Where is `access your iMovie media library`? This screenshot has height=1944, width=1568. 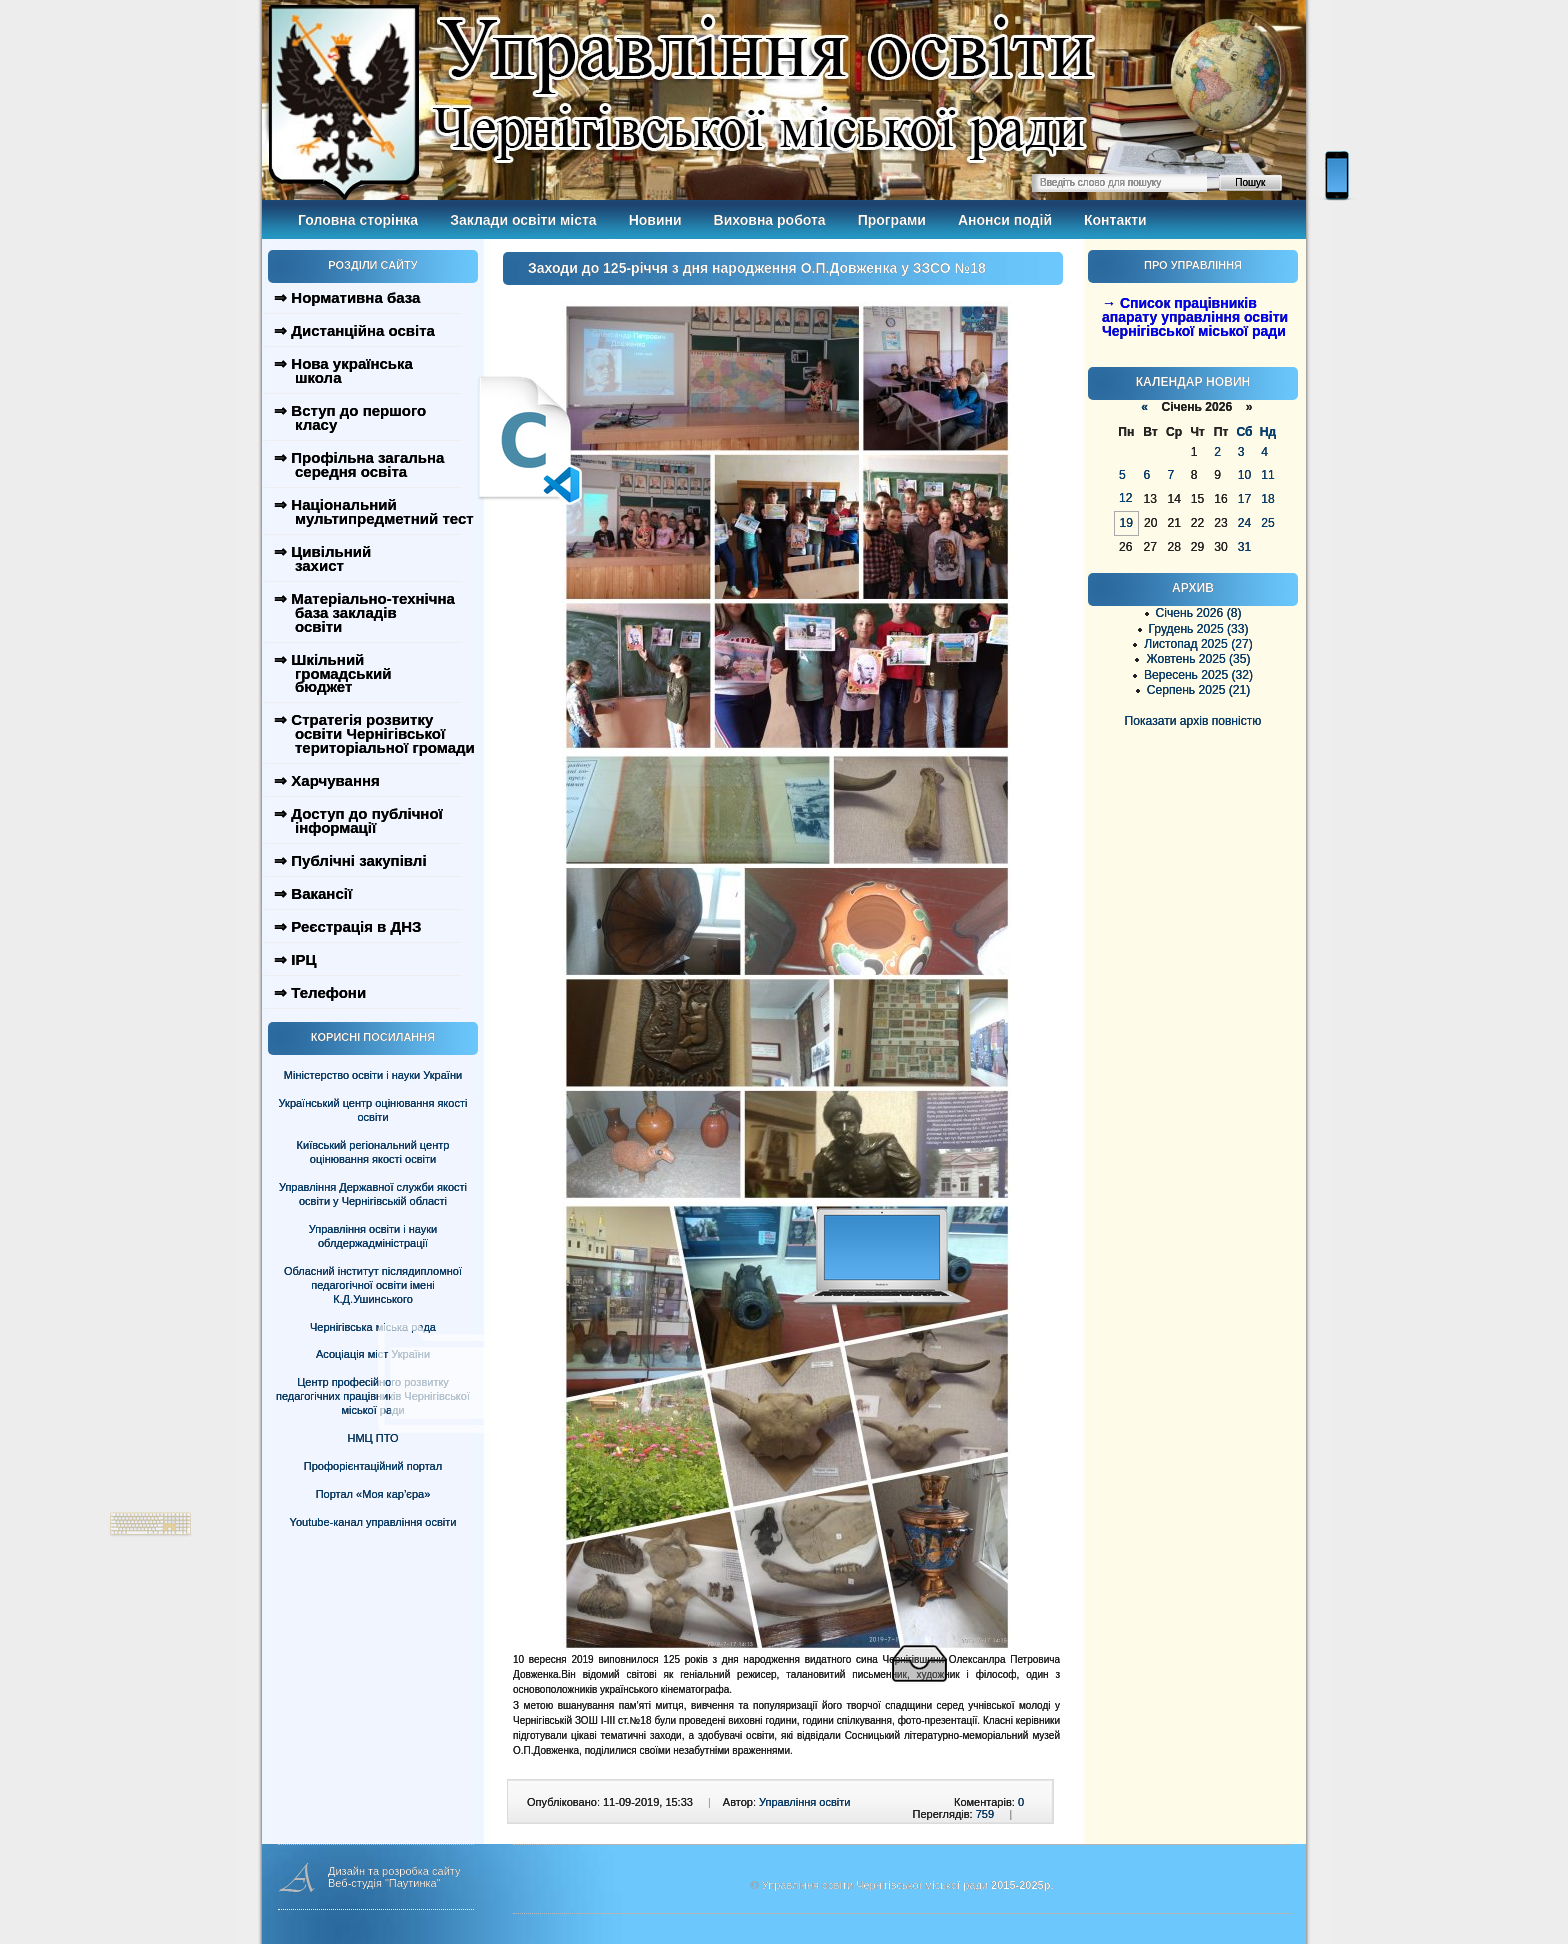
access your iMovie media library is located at coordinates (446, 1377).